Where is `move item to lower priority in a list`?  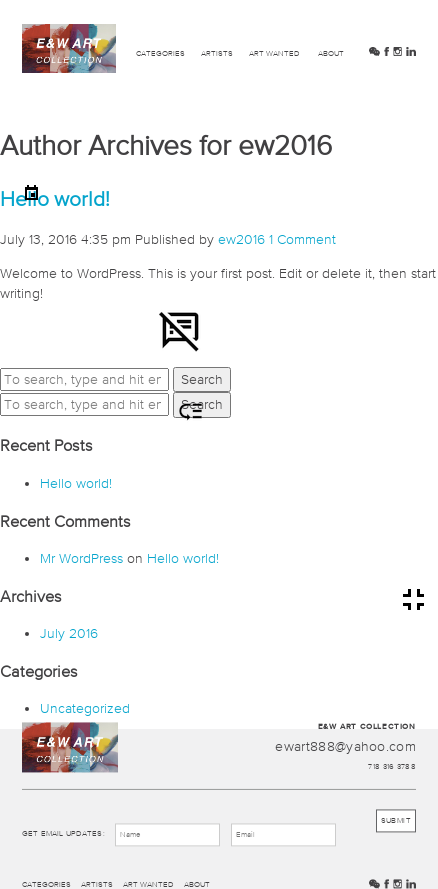 move item to lower priority in a list is located at coordinates (190, 411).